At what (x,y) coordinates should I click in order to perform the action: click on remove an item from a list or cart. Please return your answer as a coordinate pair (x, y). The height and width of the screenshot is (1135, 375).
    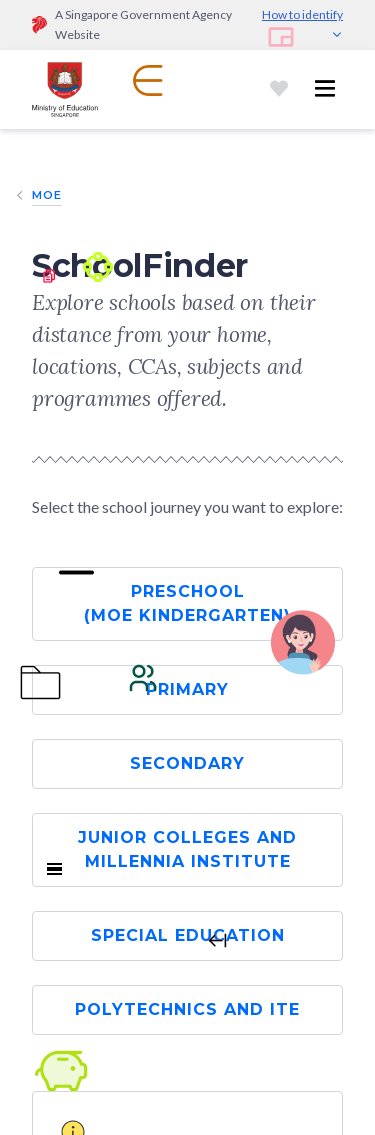
    Looking at the image, I should click on (76, 572).